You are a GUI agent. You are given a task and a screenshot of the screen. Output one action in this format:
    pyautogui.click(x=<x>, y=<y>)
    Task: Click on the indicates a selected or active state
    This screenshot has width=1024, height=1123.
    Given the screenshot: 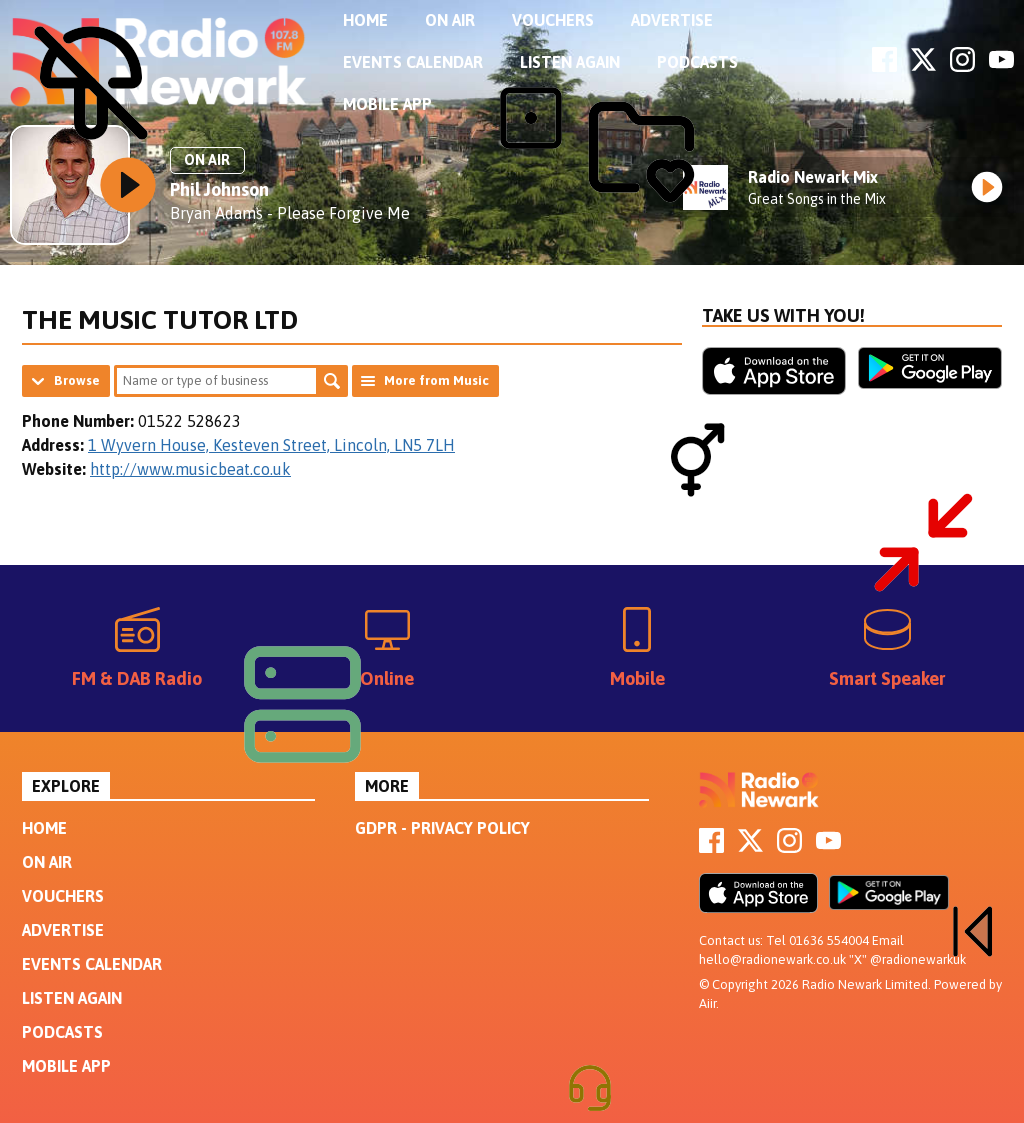 What is the action you would take?
    pyautogui.click(x=531, y=118)
    